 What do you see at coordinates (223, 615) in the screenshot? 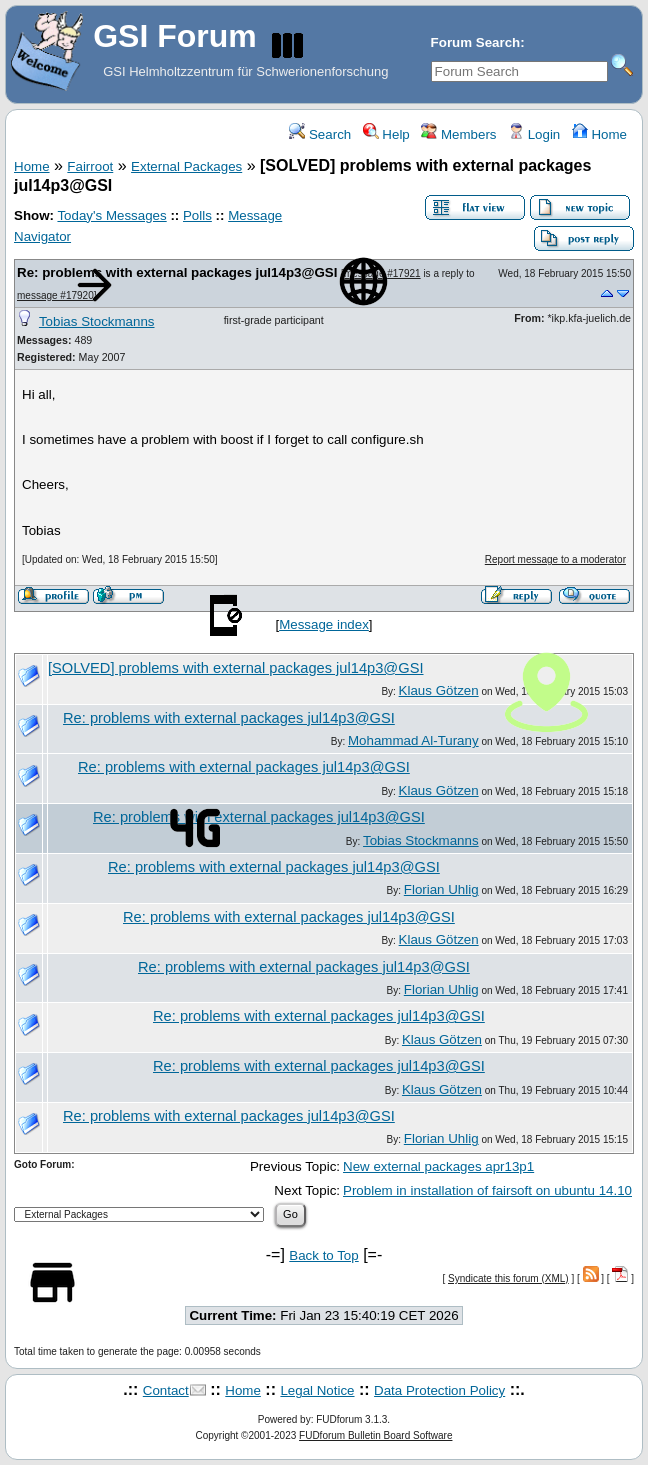
I see `block or restrict an app` at bounding box center [223, 615].